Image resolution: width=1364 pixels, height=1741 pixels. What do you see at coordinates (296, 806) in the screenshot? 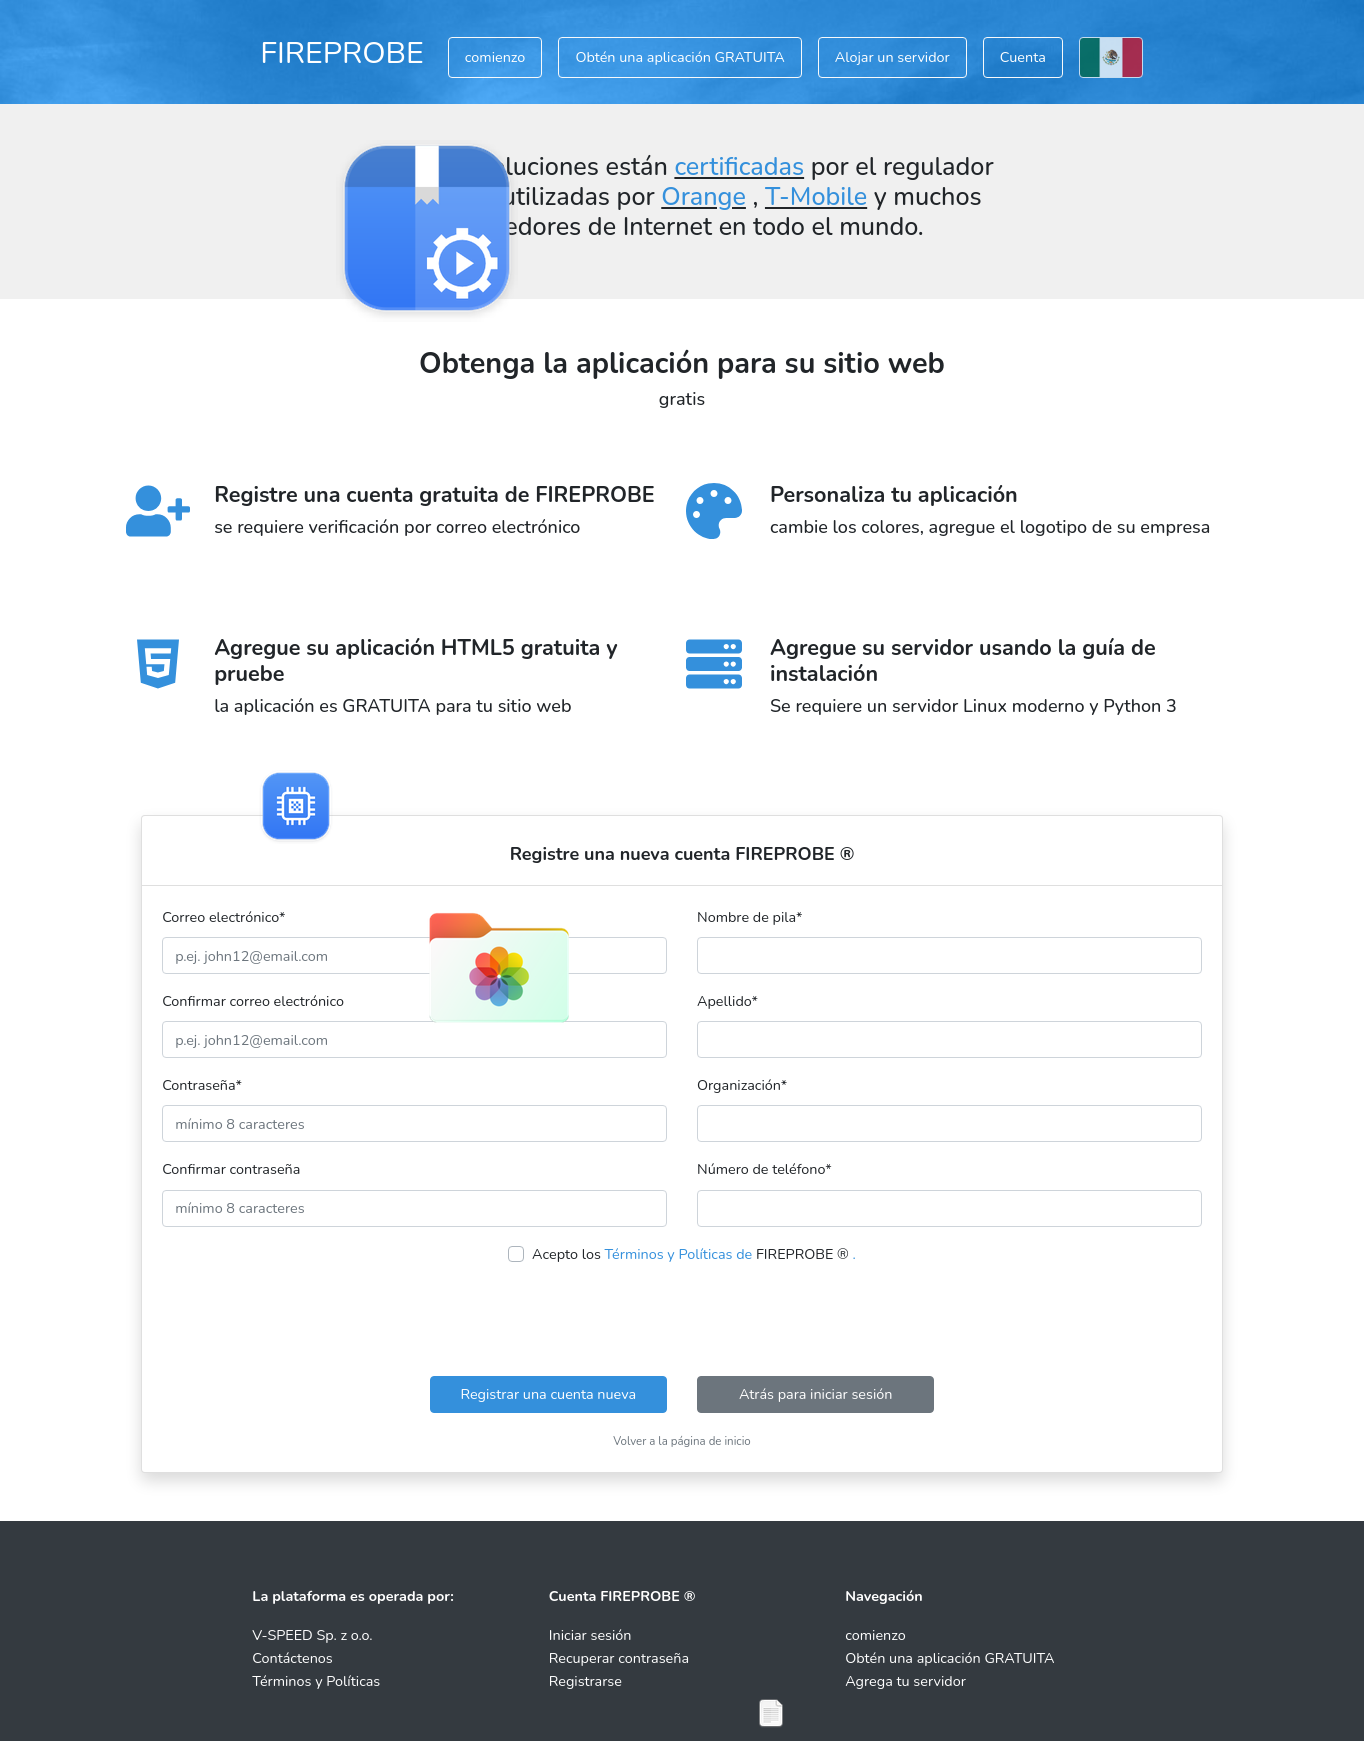
I see `browse electronics or hardware apps` at bounding box center [296, 806].